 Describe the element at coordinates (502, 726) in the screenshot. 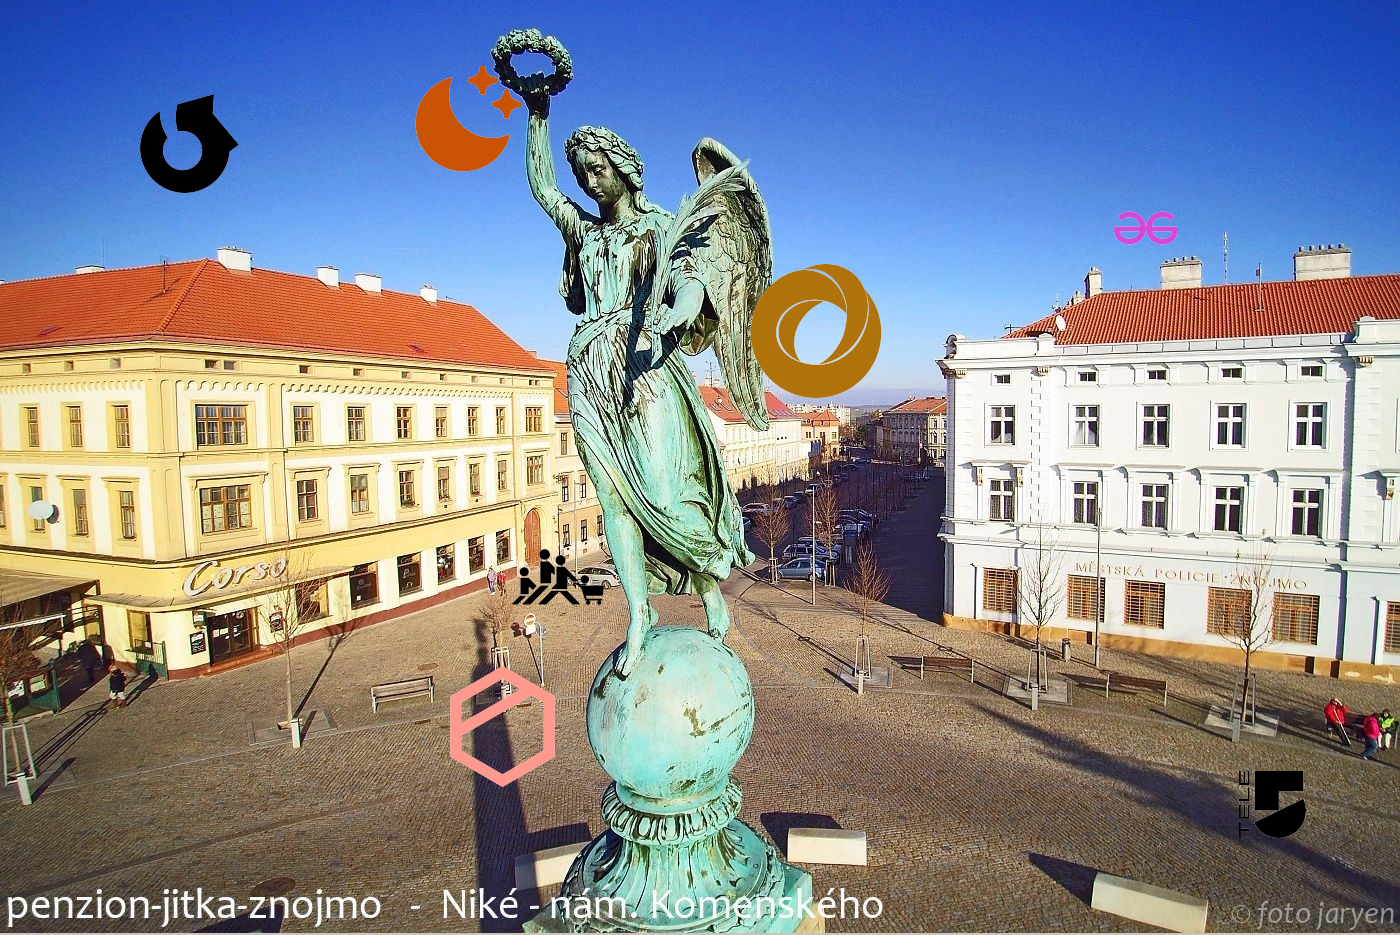

I see `open Tresorit secure cloud storage` at that location.